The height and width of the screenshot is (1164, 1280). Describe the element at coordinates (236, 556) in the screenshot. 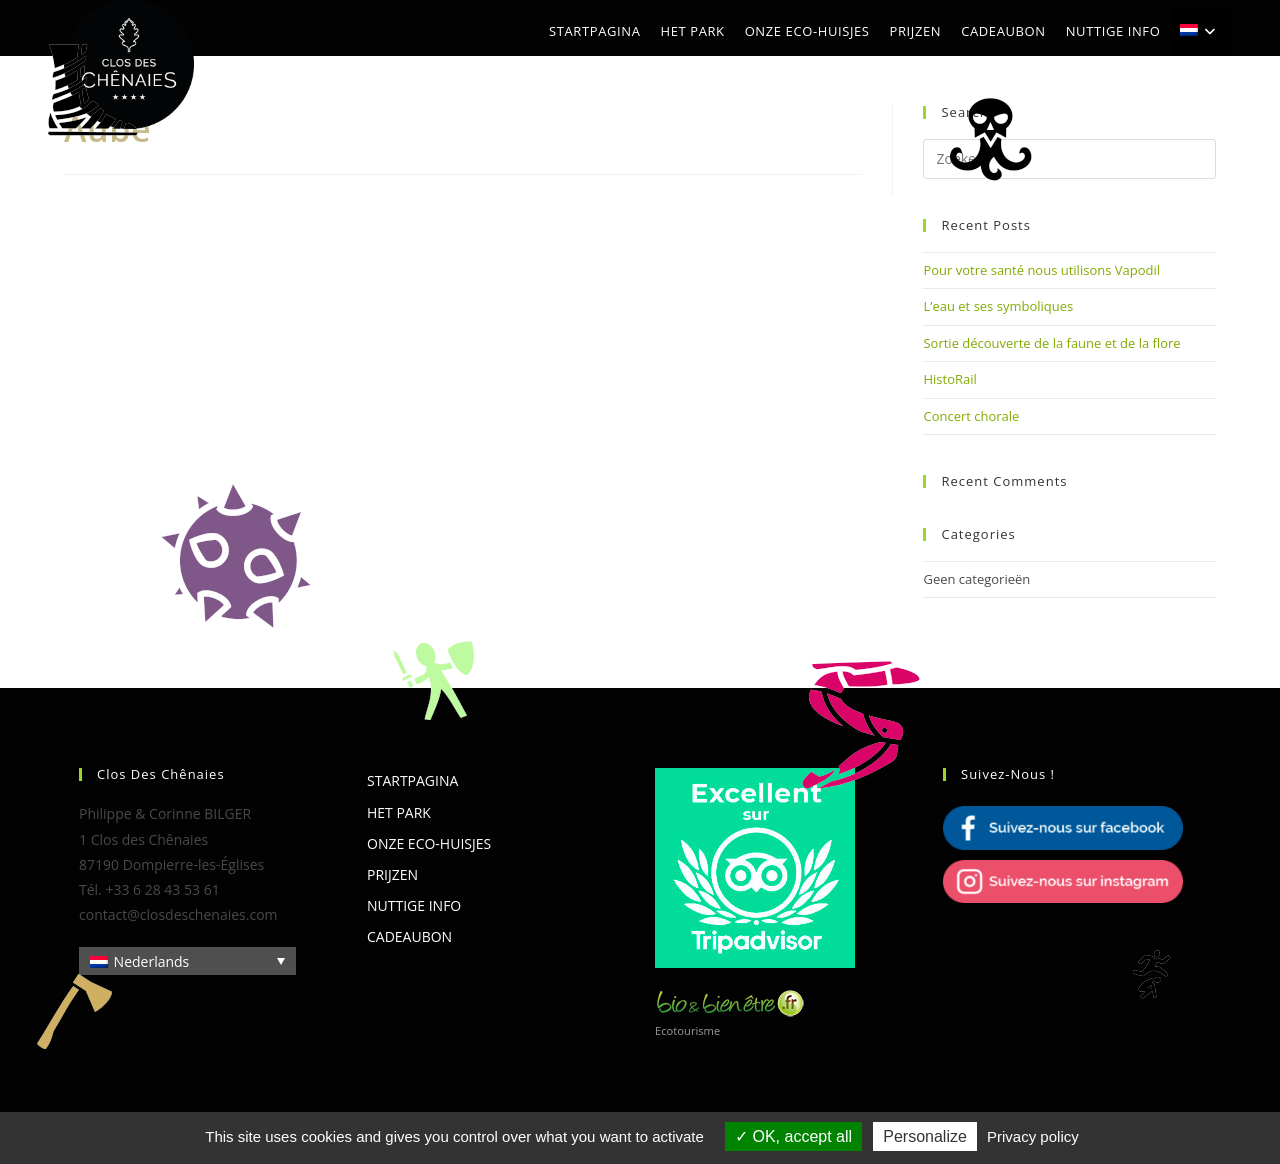

I see `represents a hazard or damage-dealing obstacle in gameplay` at that location.